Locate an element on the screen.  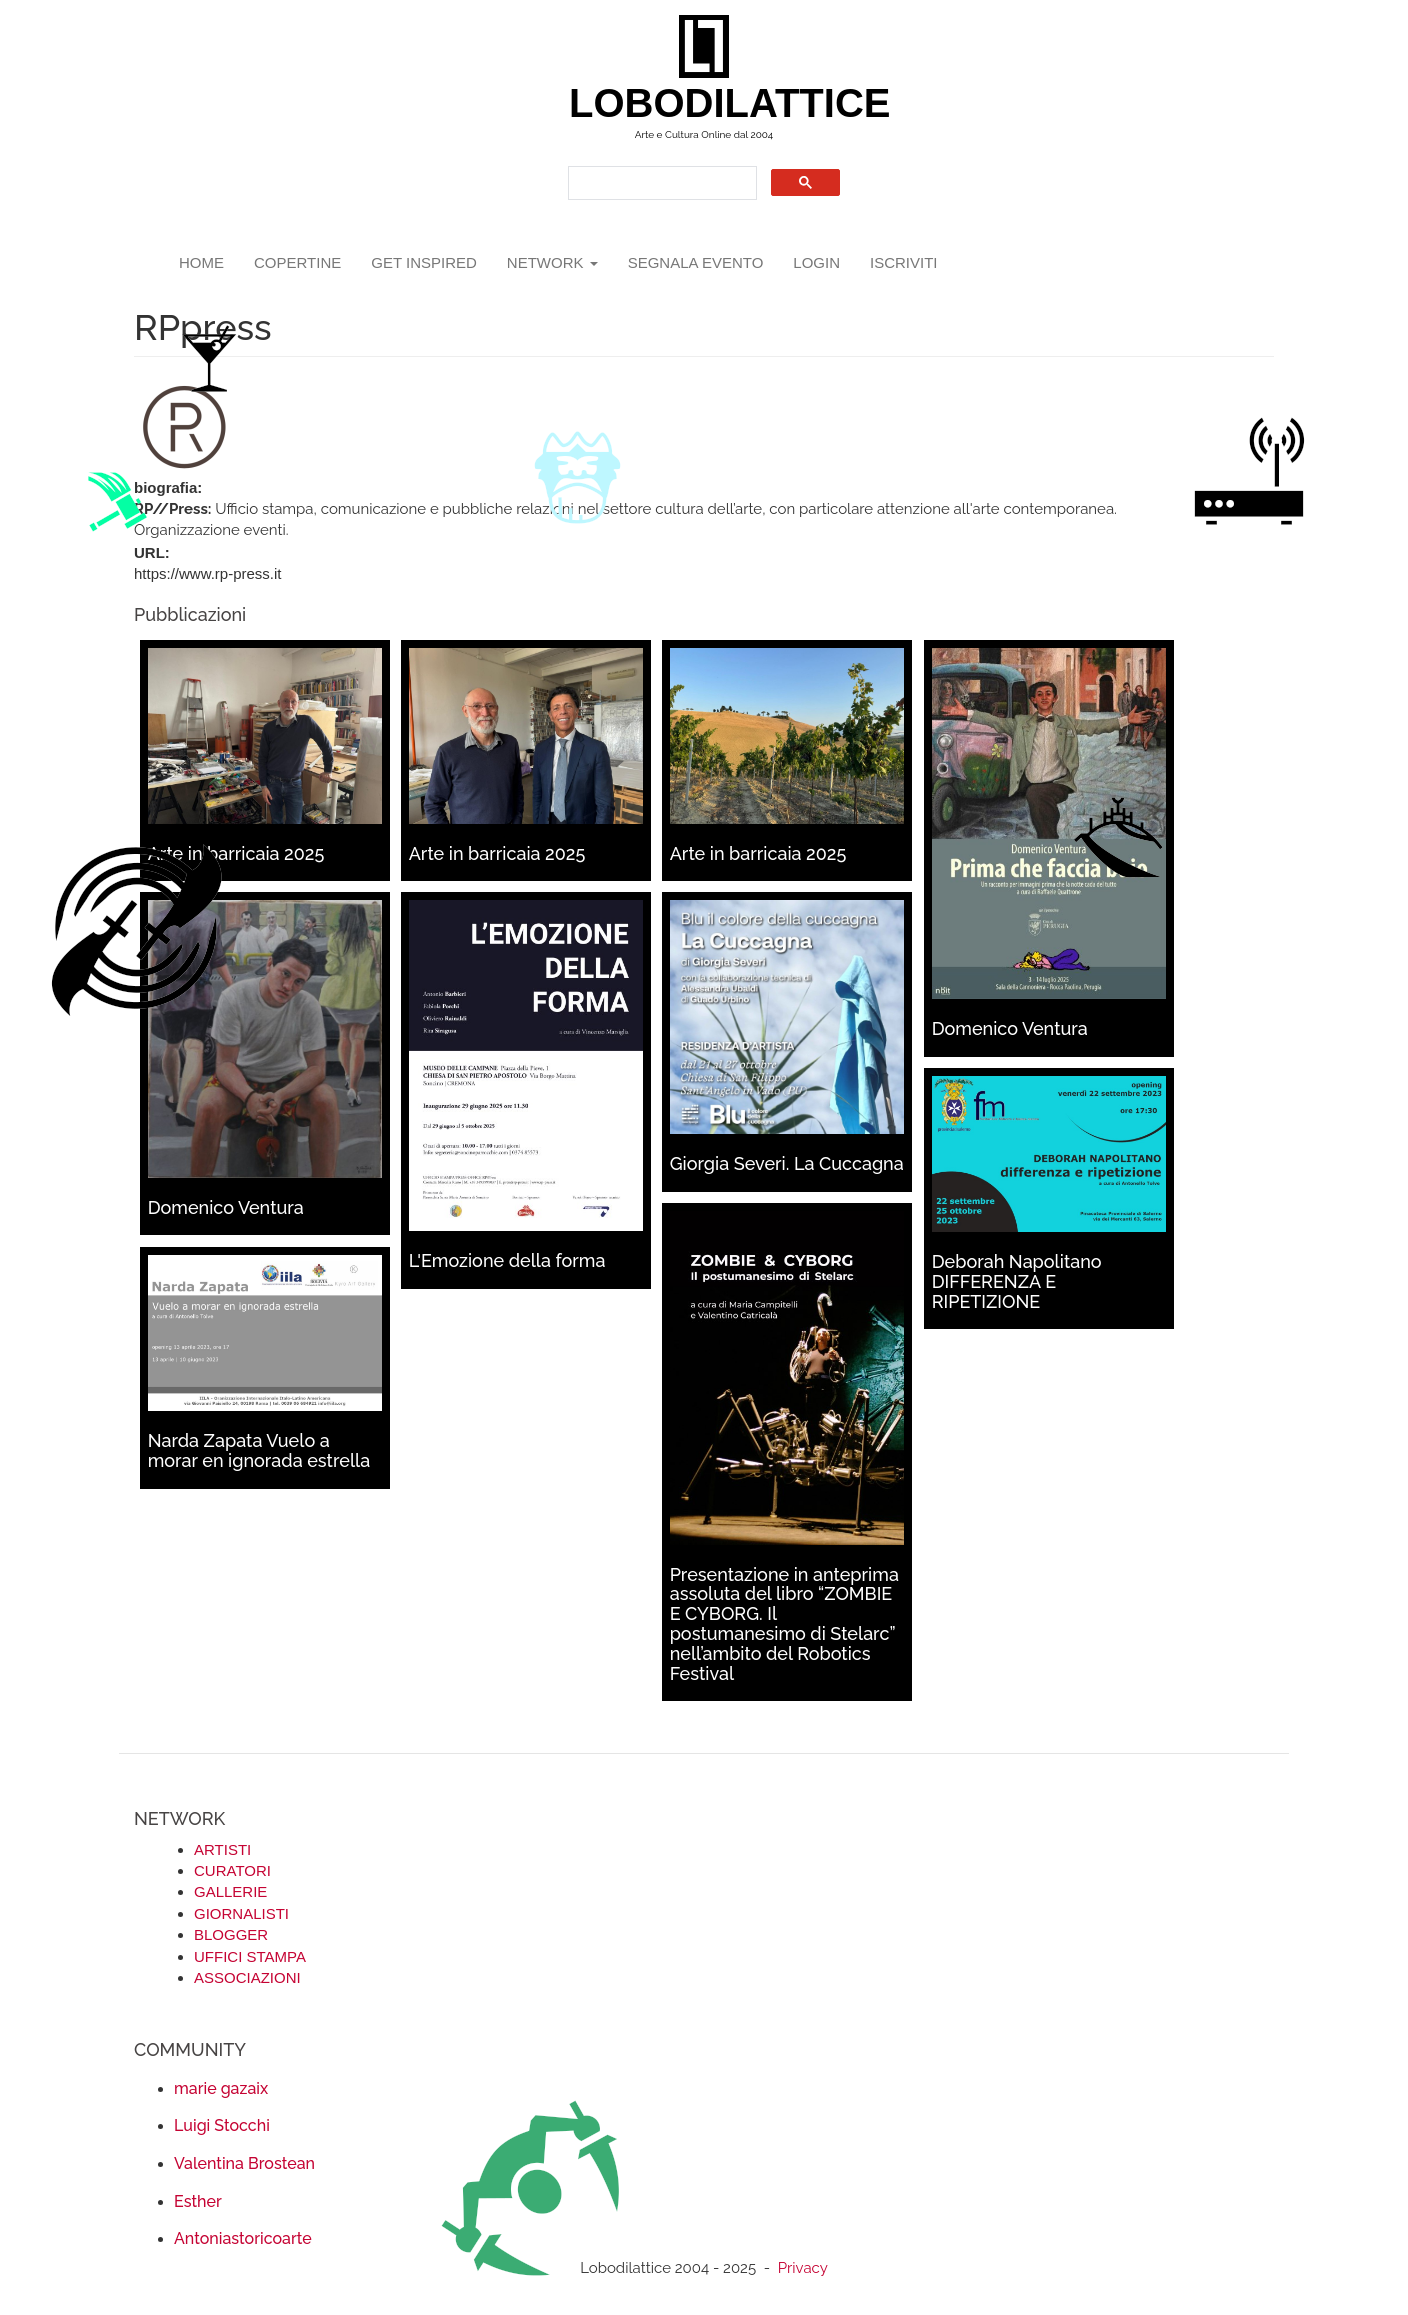
activate spinning blade attack or ability is located at coordinates (137, 930).